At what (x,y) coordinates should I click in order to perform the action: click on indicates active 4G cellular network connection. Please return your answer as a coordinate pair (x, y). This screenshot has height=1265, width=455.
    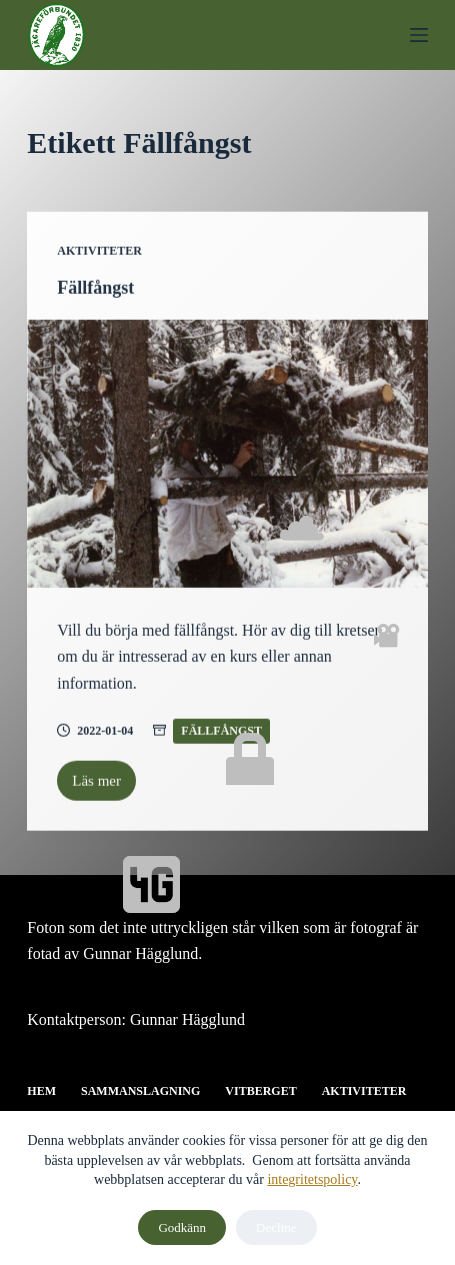
    Looking at the image, I should click on (151, 884).